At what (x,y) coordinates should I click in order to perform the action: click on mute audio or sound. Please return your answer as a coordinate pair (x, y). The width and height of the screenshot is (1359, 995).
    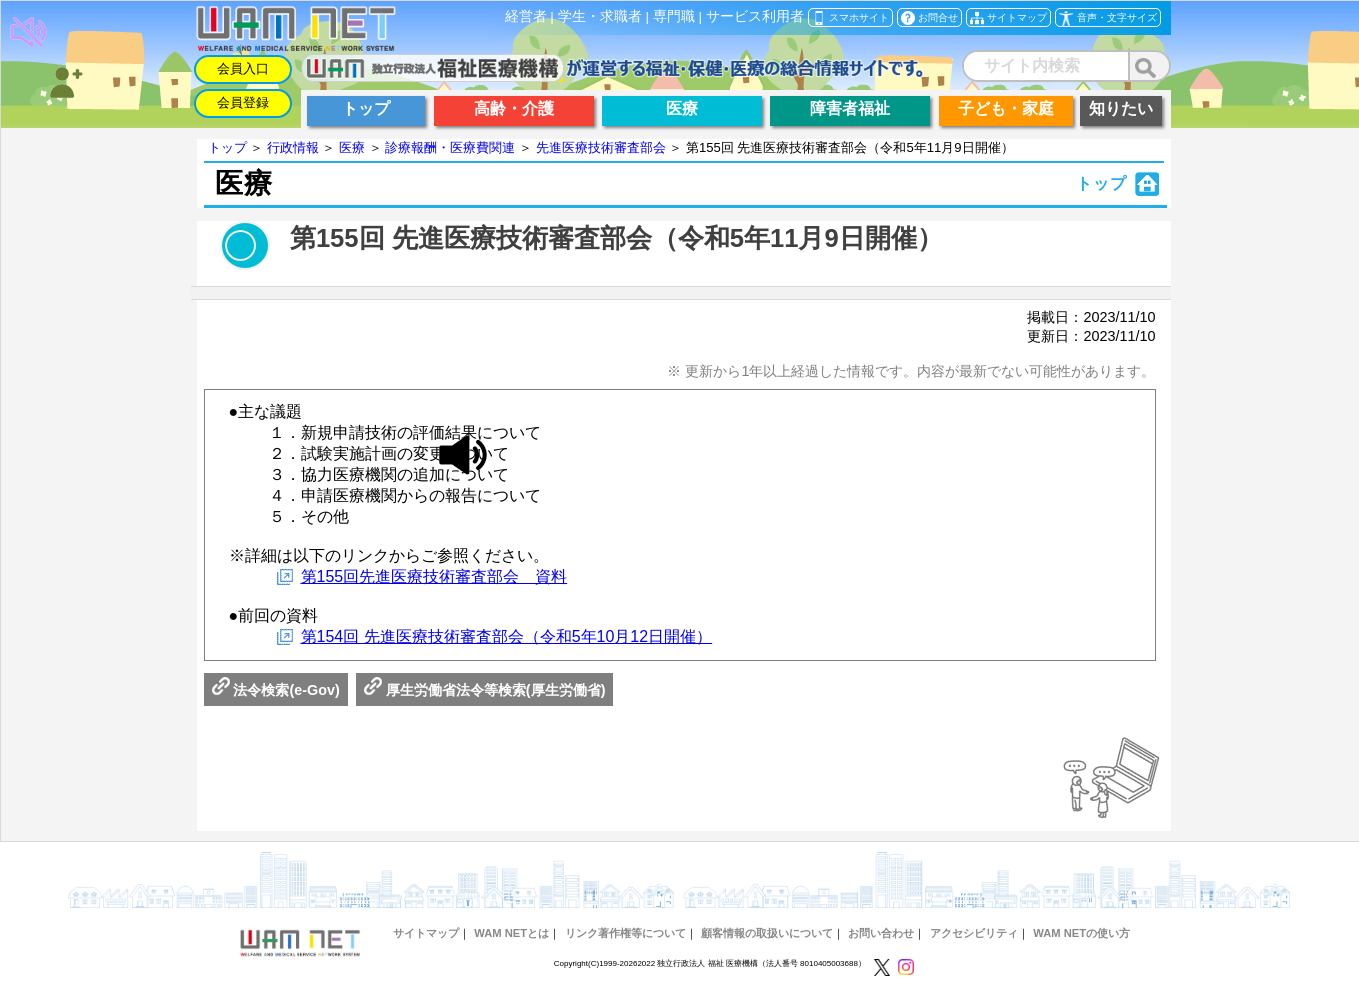
    Looking at the image, I should click on (28, 32).